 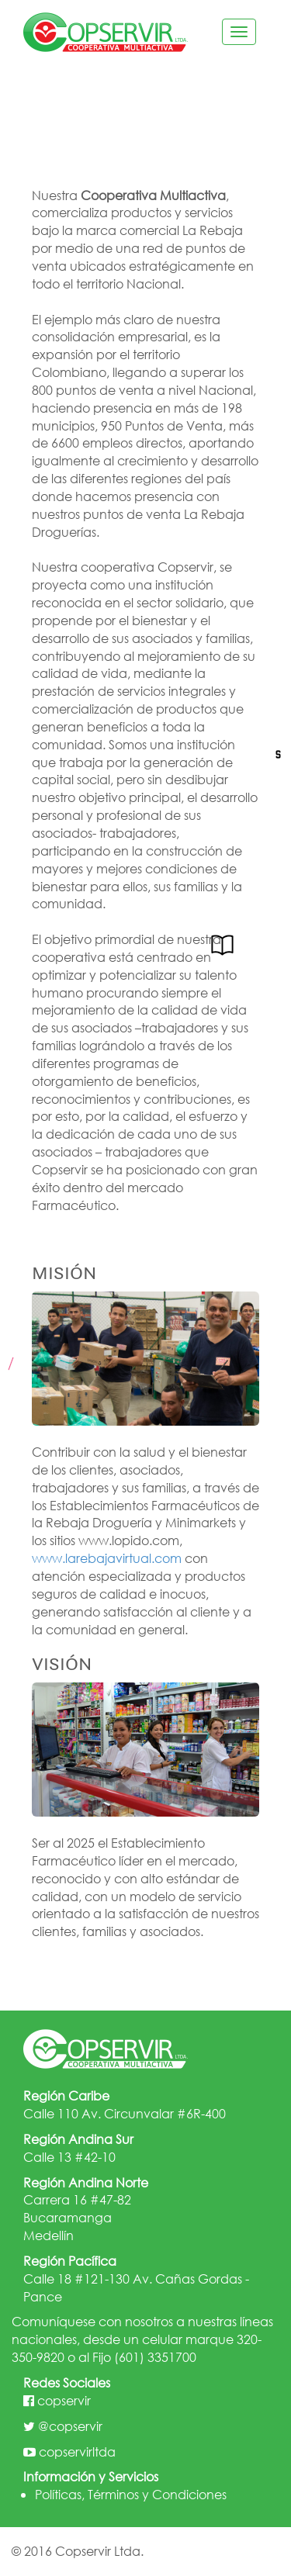 I want to click on indicates small size option, so click(x=278, y=754).